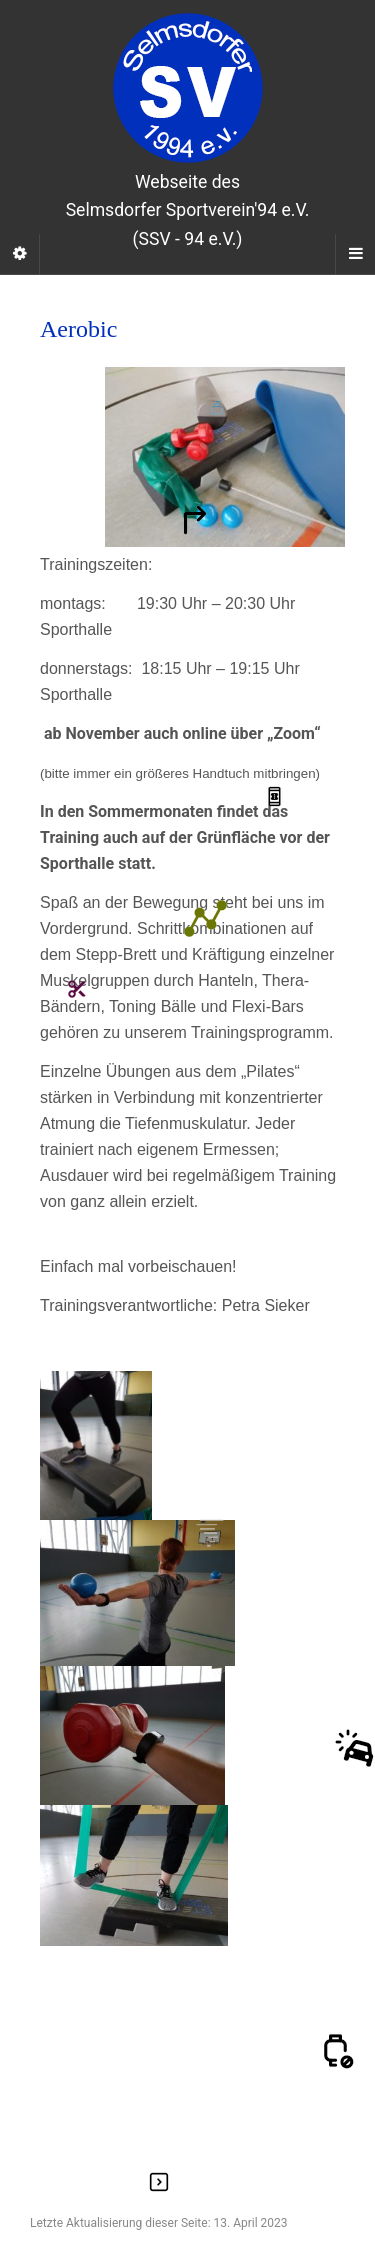  I want to click on access hand washing or hygiene instructions, so click(217, 408).